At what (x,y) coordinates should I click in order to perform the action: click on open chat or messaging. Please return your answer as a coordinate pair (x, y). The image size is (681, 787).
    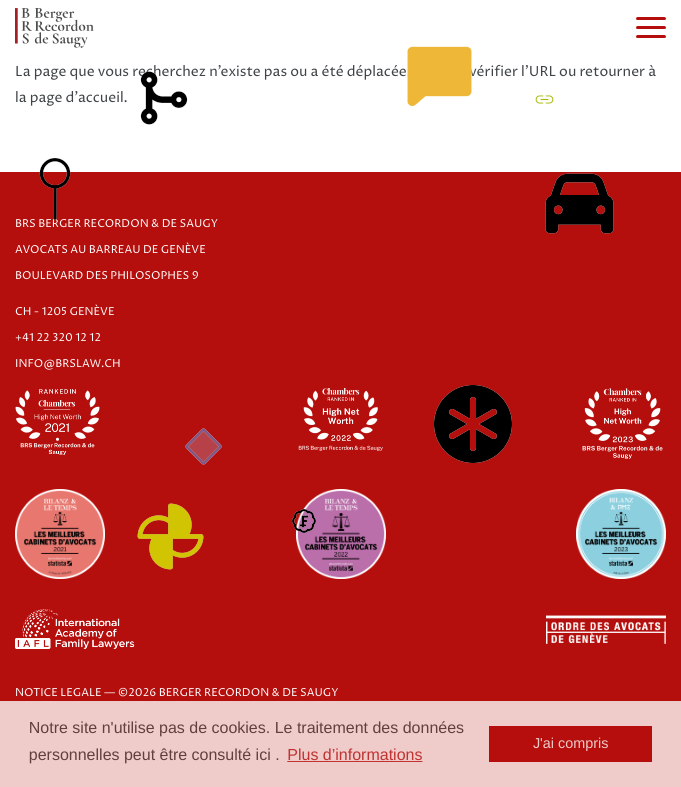
    Looking at the image, I should click on (439, 71).